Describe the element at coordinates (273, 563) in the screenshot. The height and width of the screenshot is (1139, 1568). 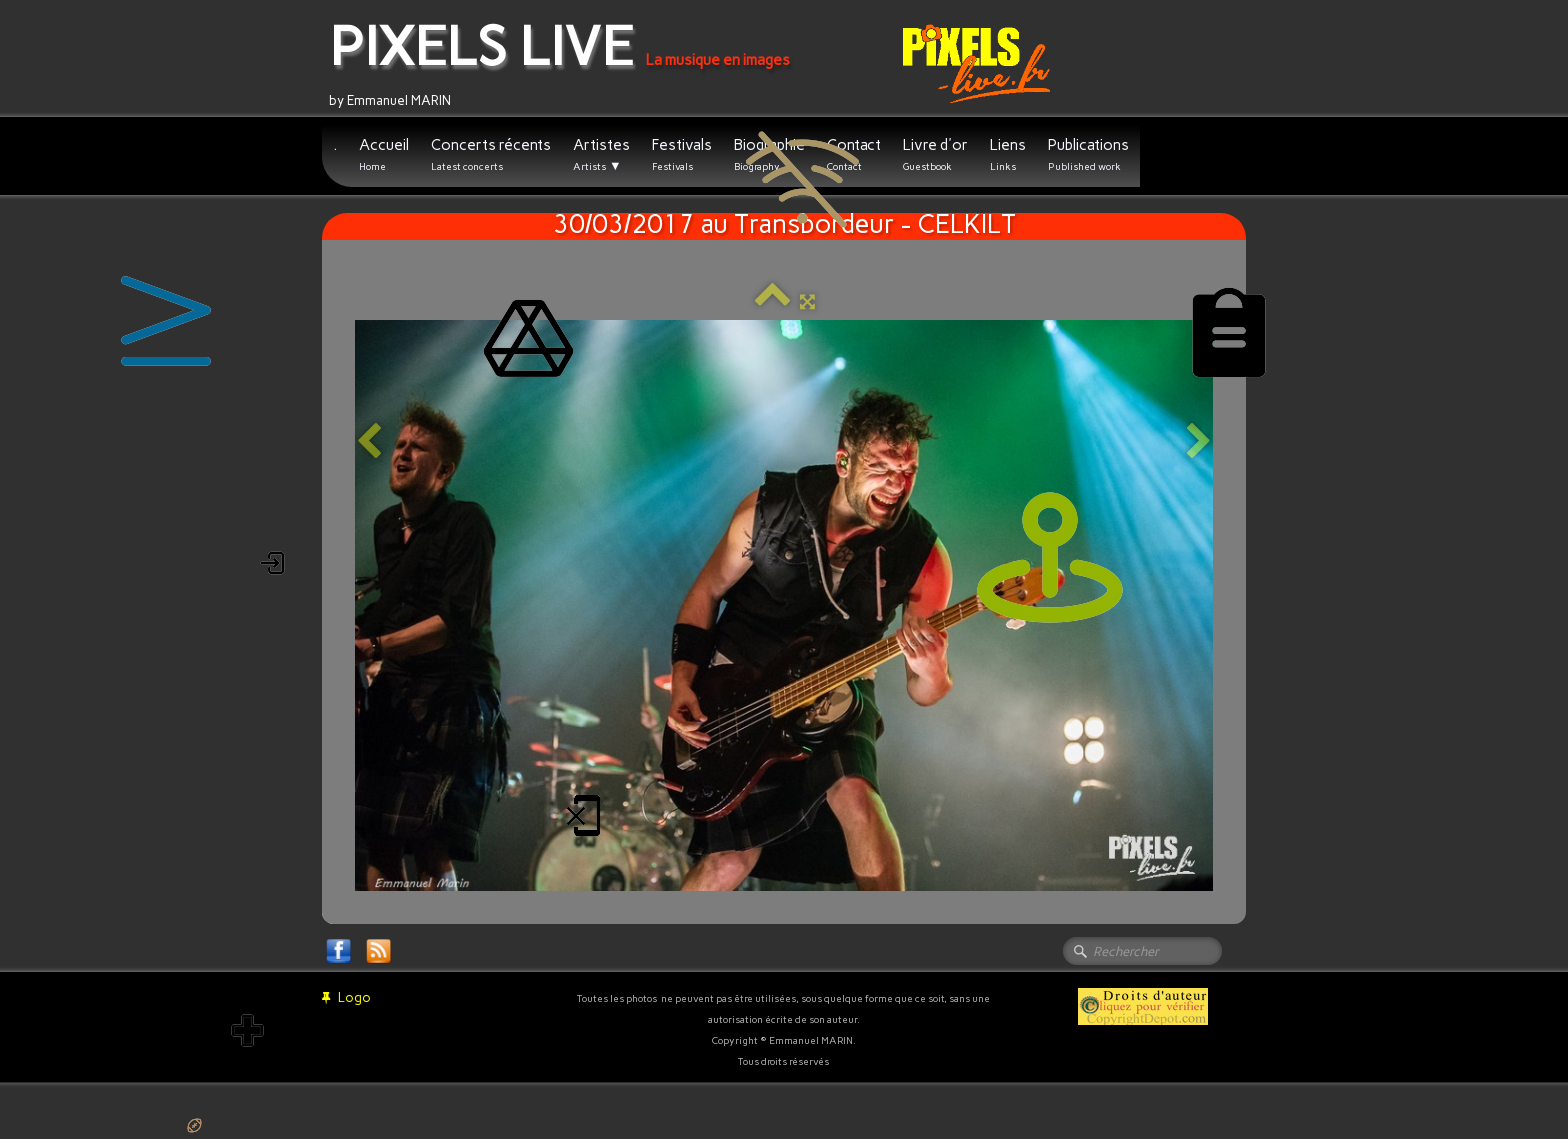
I see `log in to your account` at that location.